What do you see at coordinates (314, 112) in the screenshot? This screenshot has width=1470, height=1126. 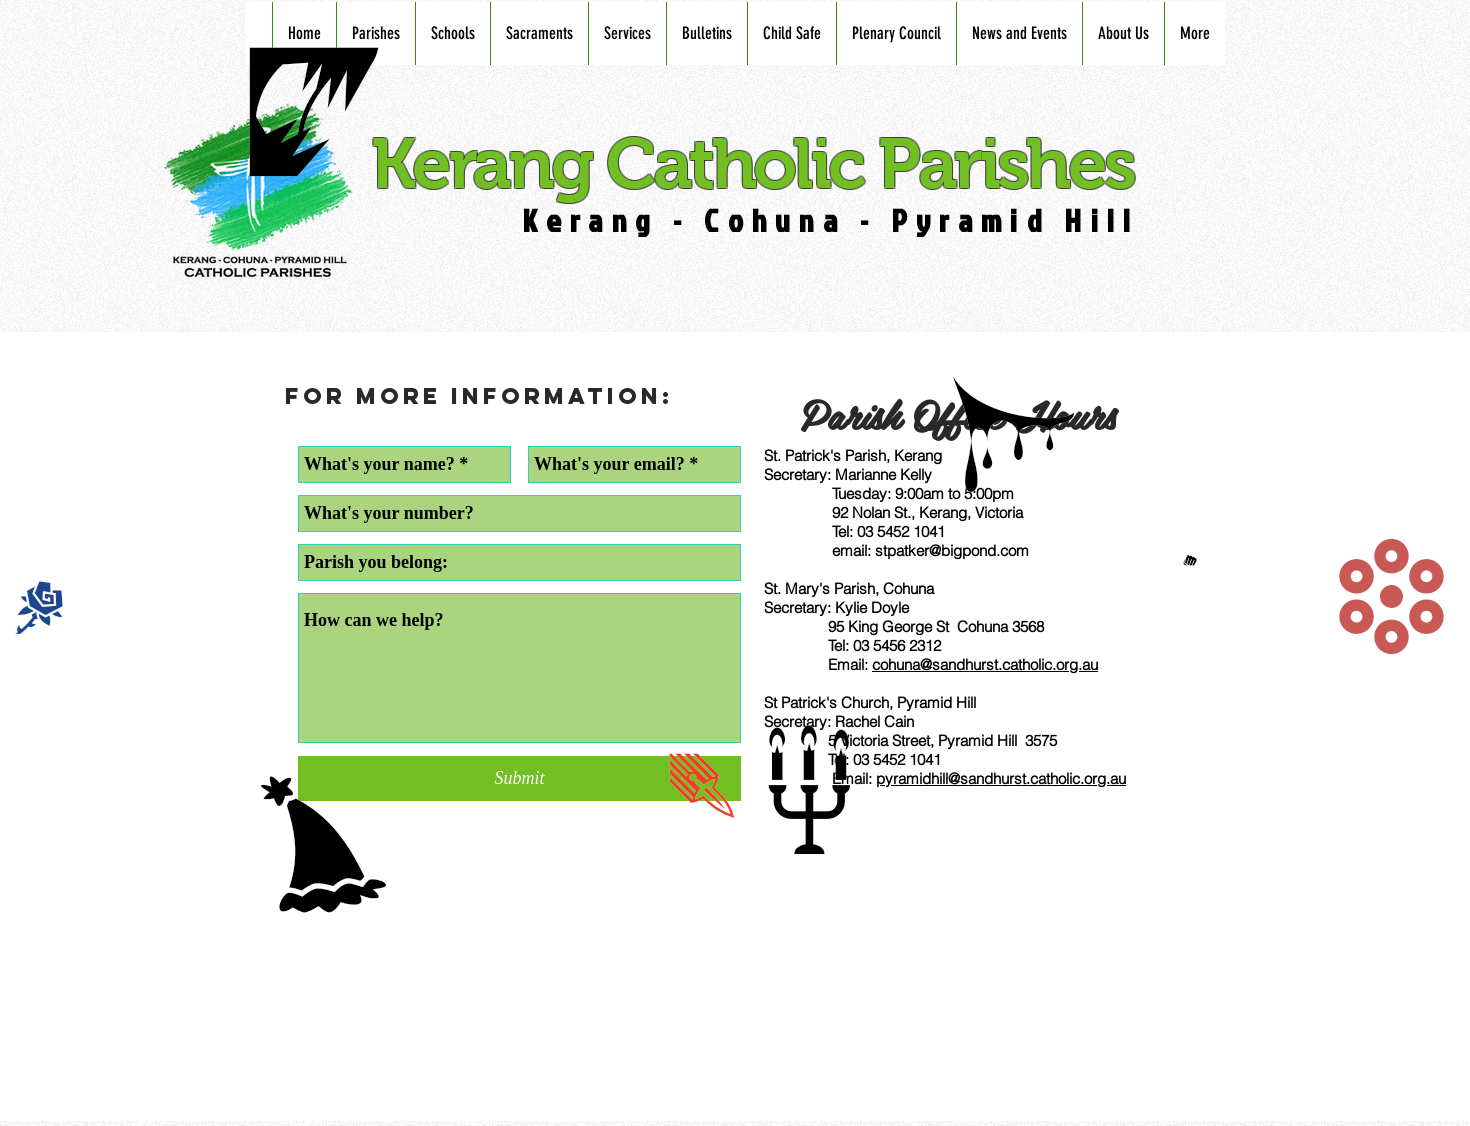 I see `select ent or tree creature character` at bounding box center [314, 112].